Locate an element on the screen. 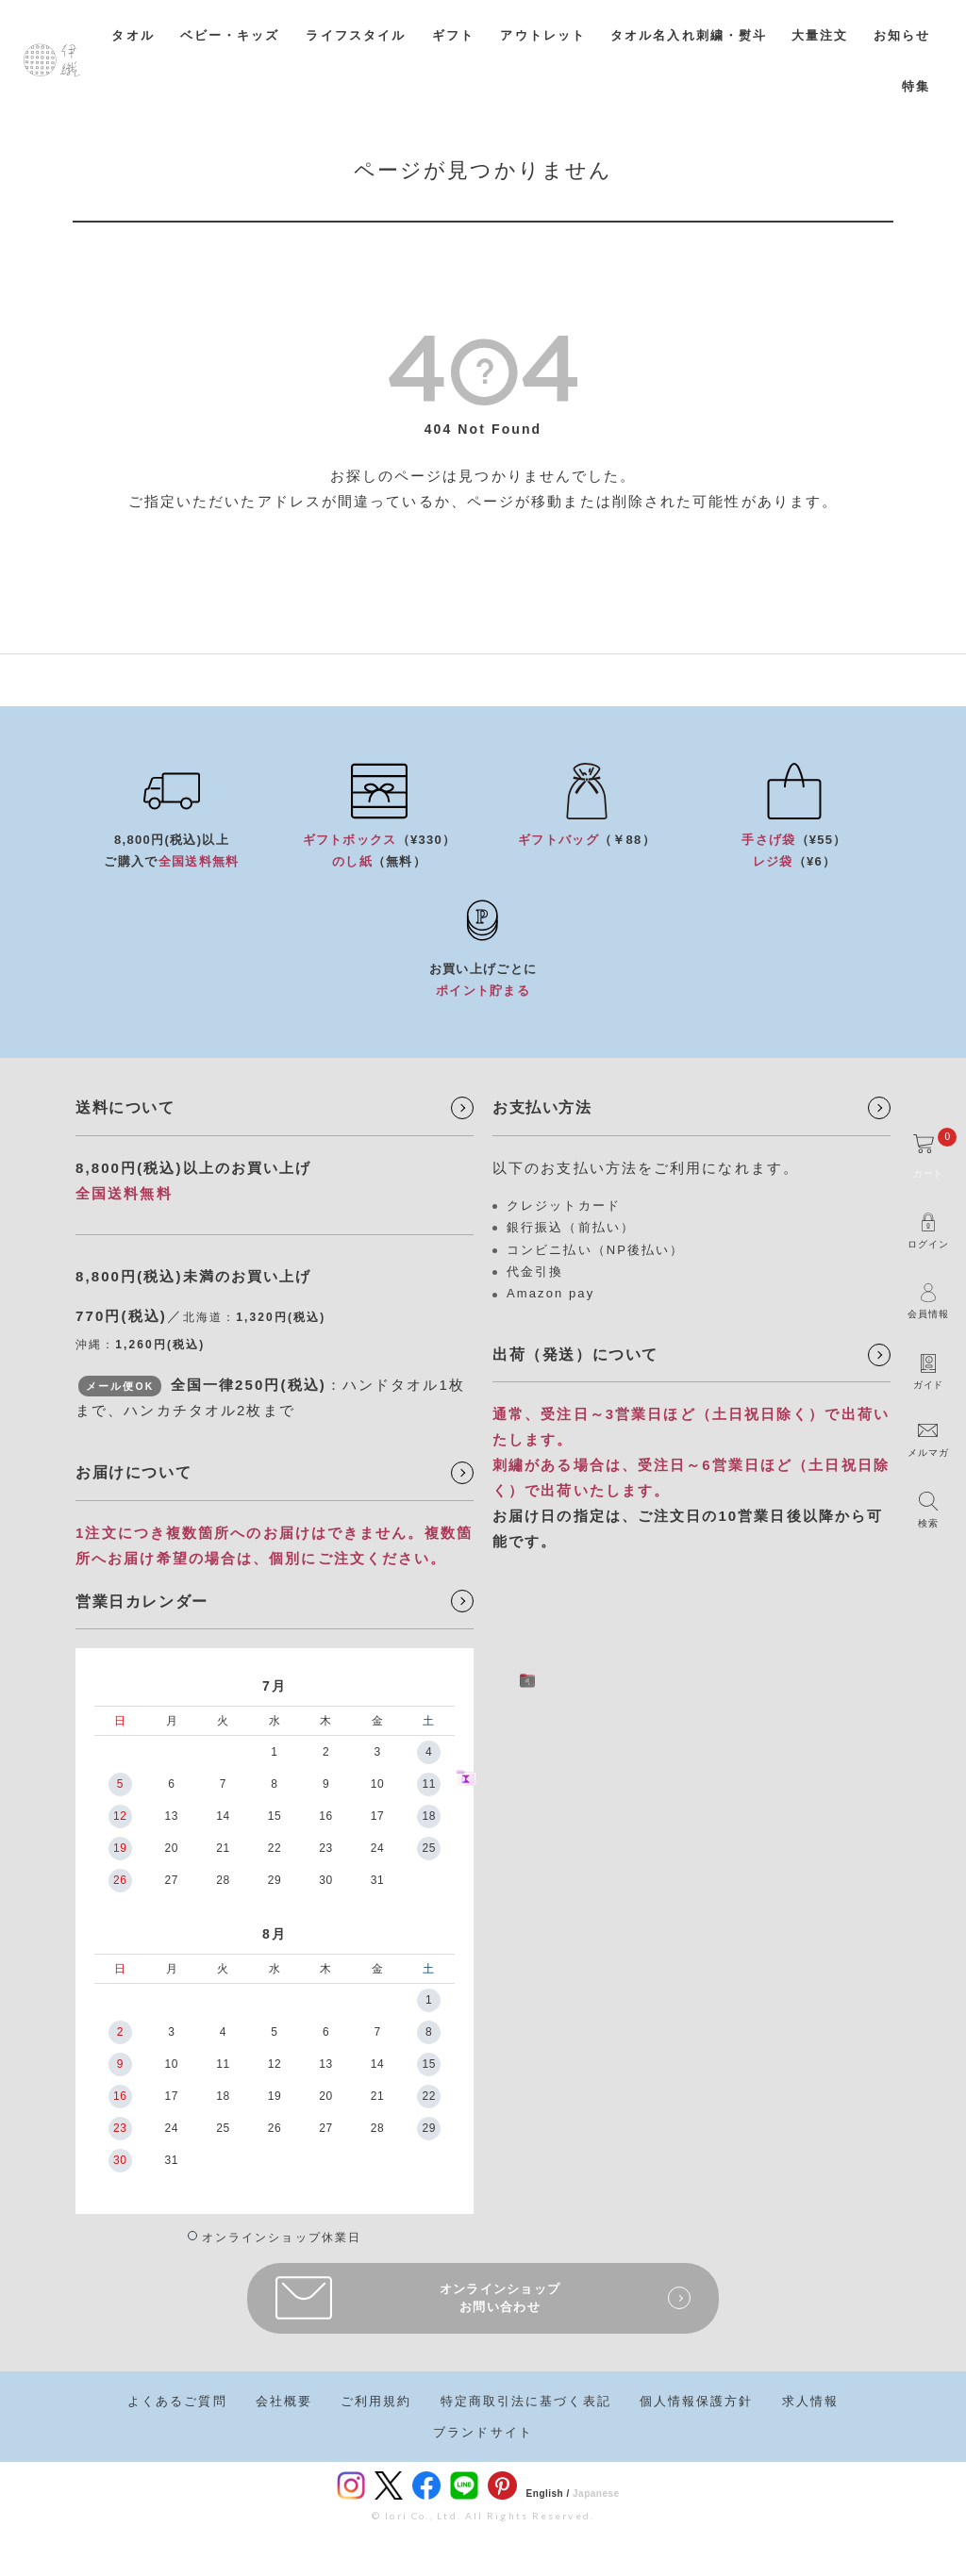 Image resolution: width=966 pixels, height=2576 pixels. folder synced with insync cloud service is located at coordinates (527, 1680).